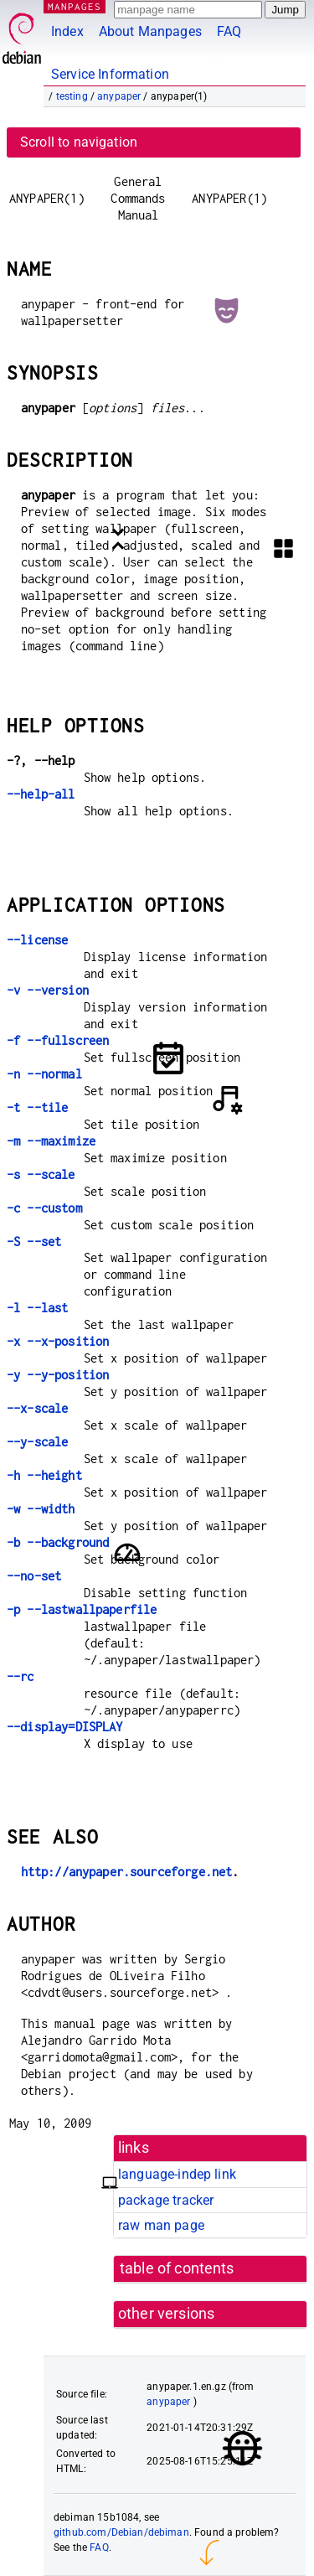 The width and height of the screenshot is (314, 2576). What do you see at coordinates (227, 1099) in the screenshot?
I see `access music or audio settings` at bounding box center [227, 1099].